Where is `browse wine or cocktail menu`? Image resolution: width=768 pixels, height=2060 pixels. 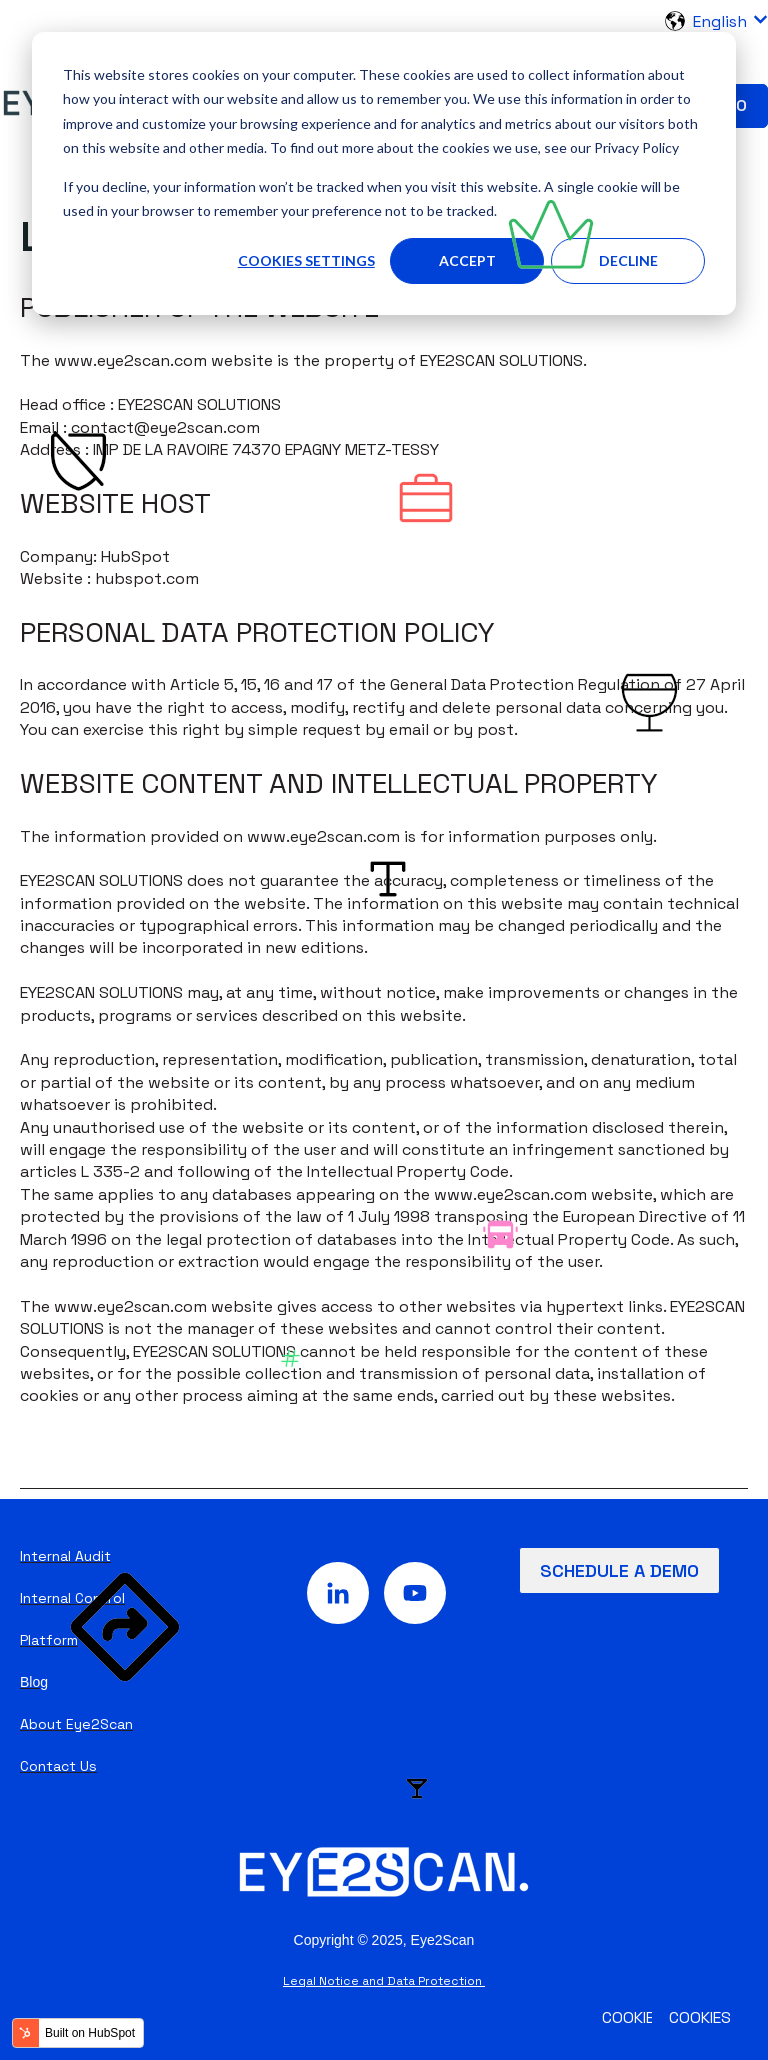
browse wine or cocktail menu is located at coordinates (649, 701).